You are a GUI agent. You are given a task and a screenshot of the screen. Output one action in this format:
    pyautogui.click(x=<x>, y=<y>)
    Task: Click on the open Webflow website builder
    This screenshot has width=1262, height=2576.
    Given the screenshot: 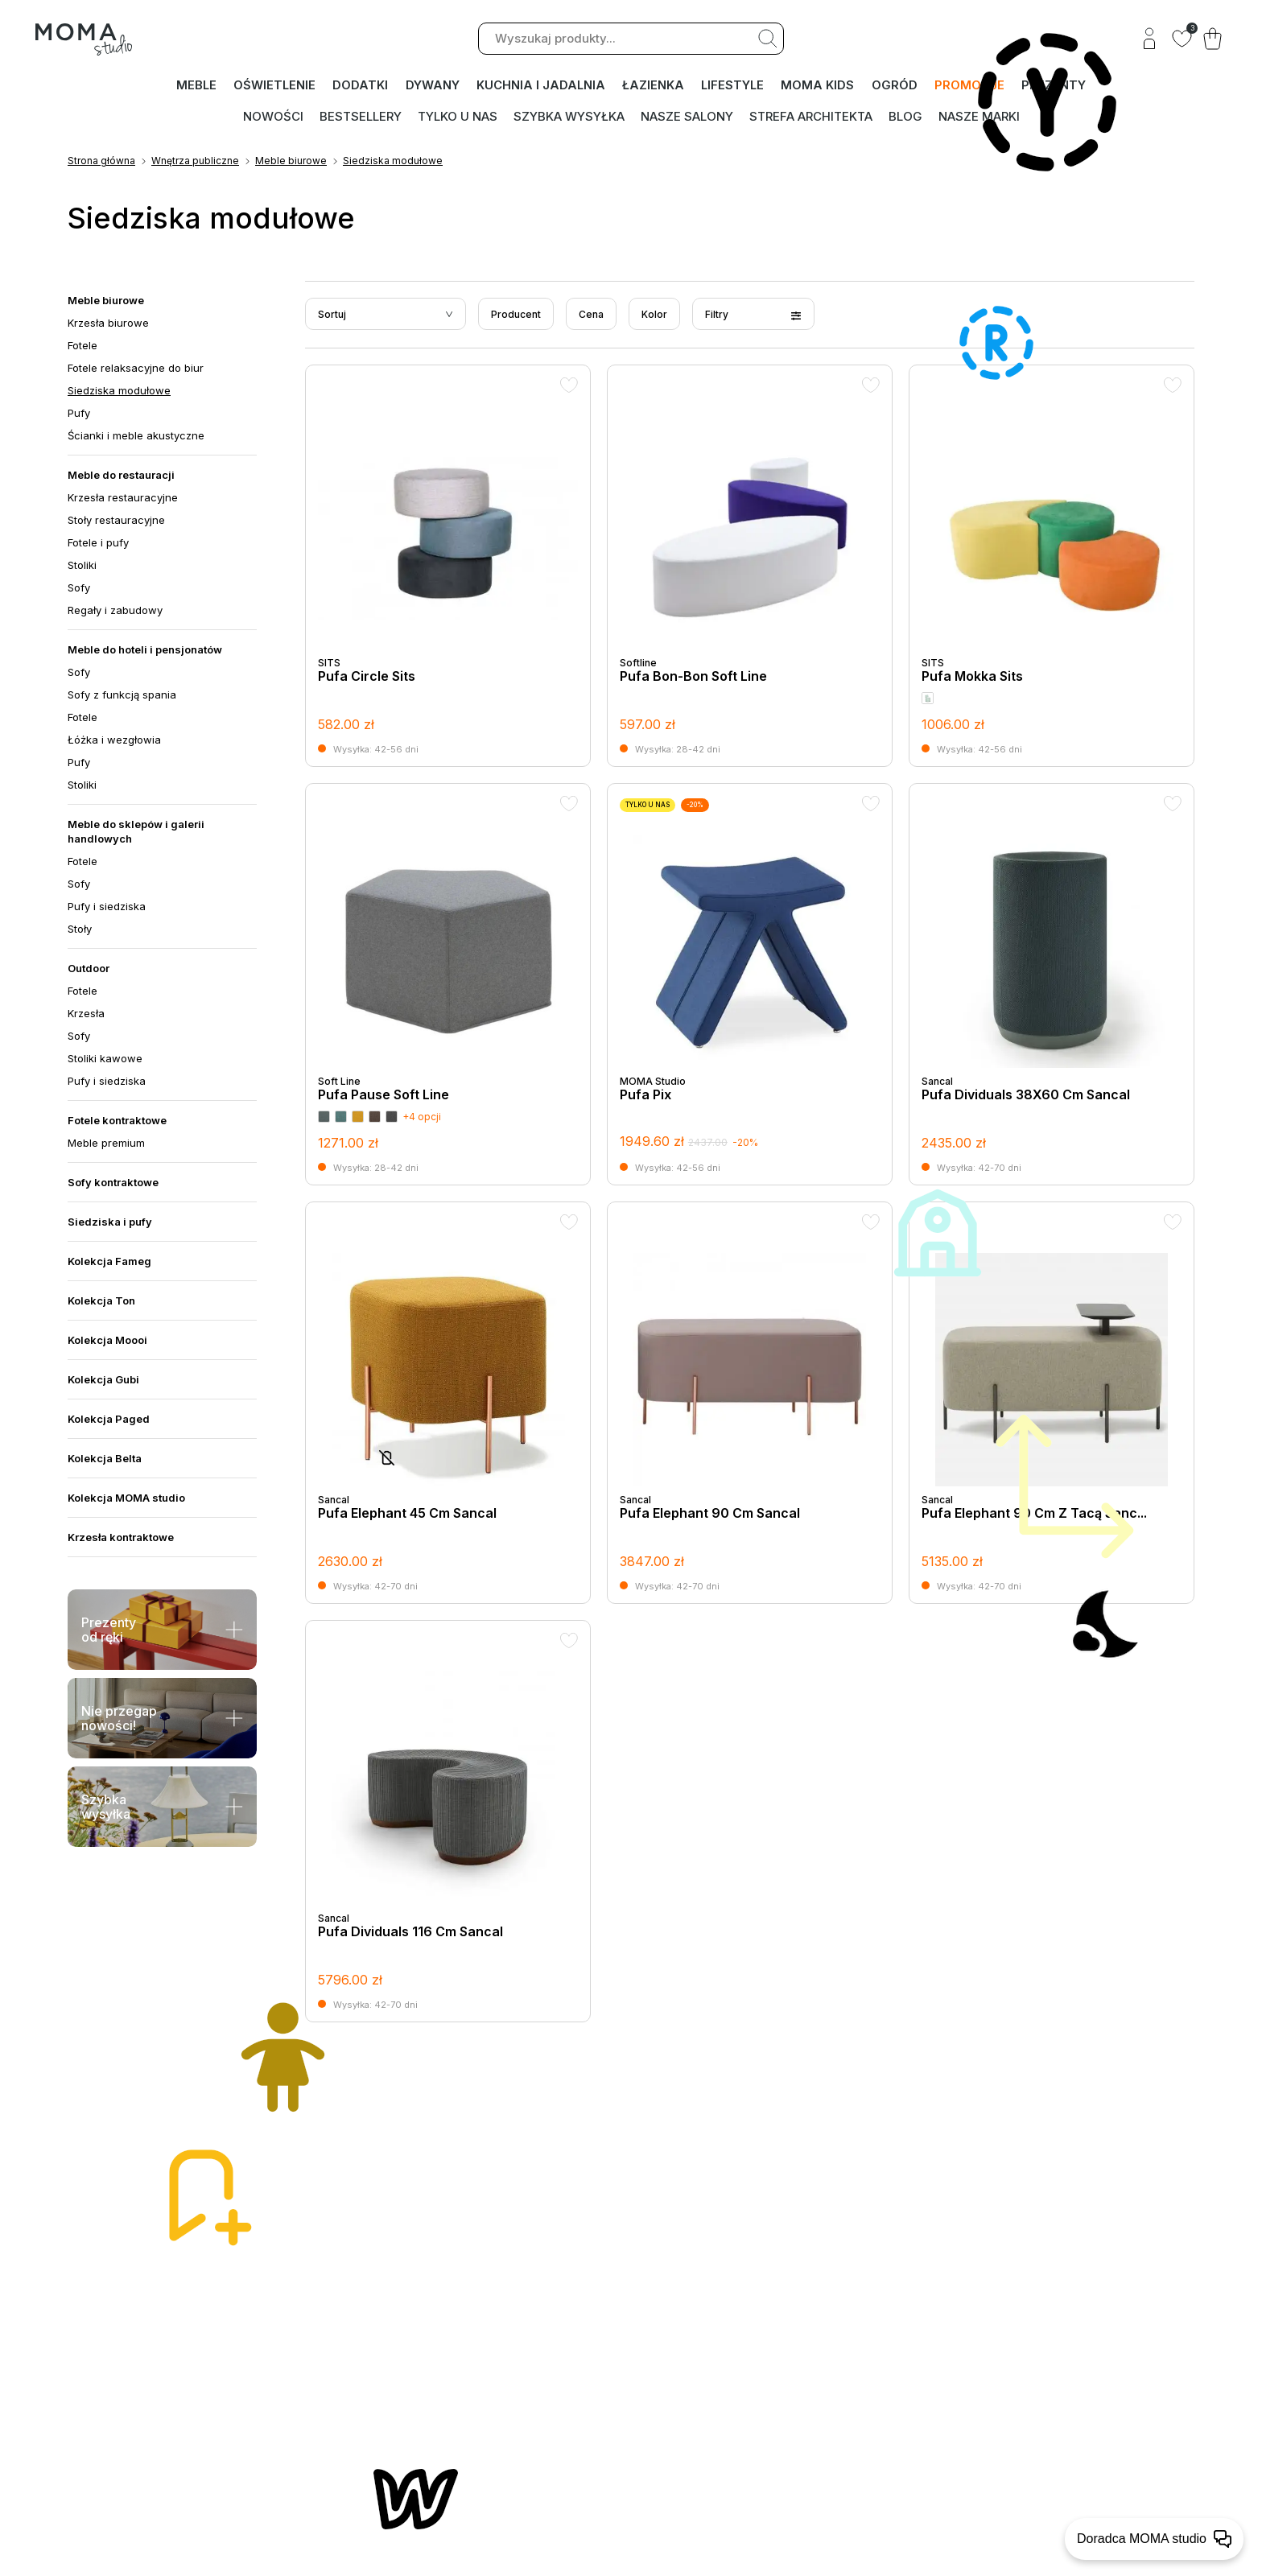 What is the action you would take?
    pyautogui.click(x=414, y=2497)
    